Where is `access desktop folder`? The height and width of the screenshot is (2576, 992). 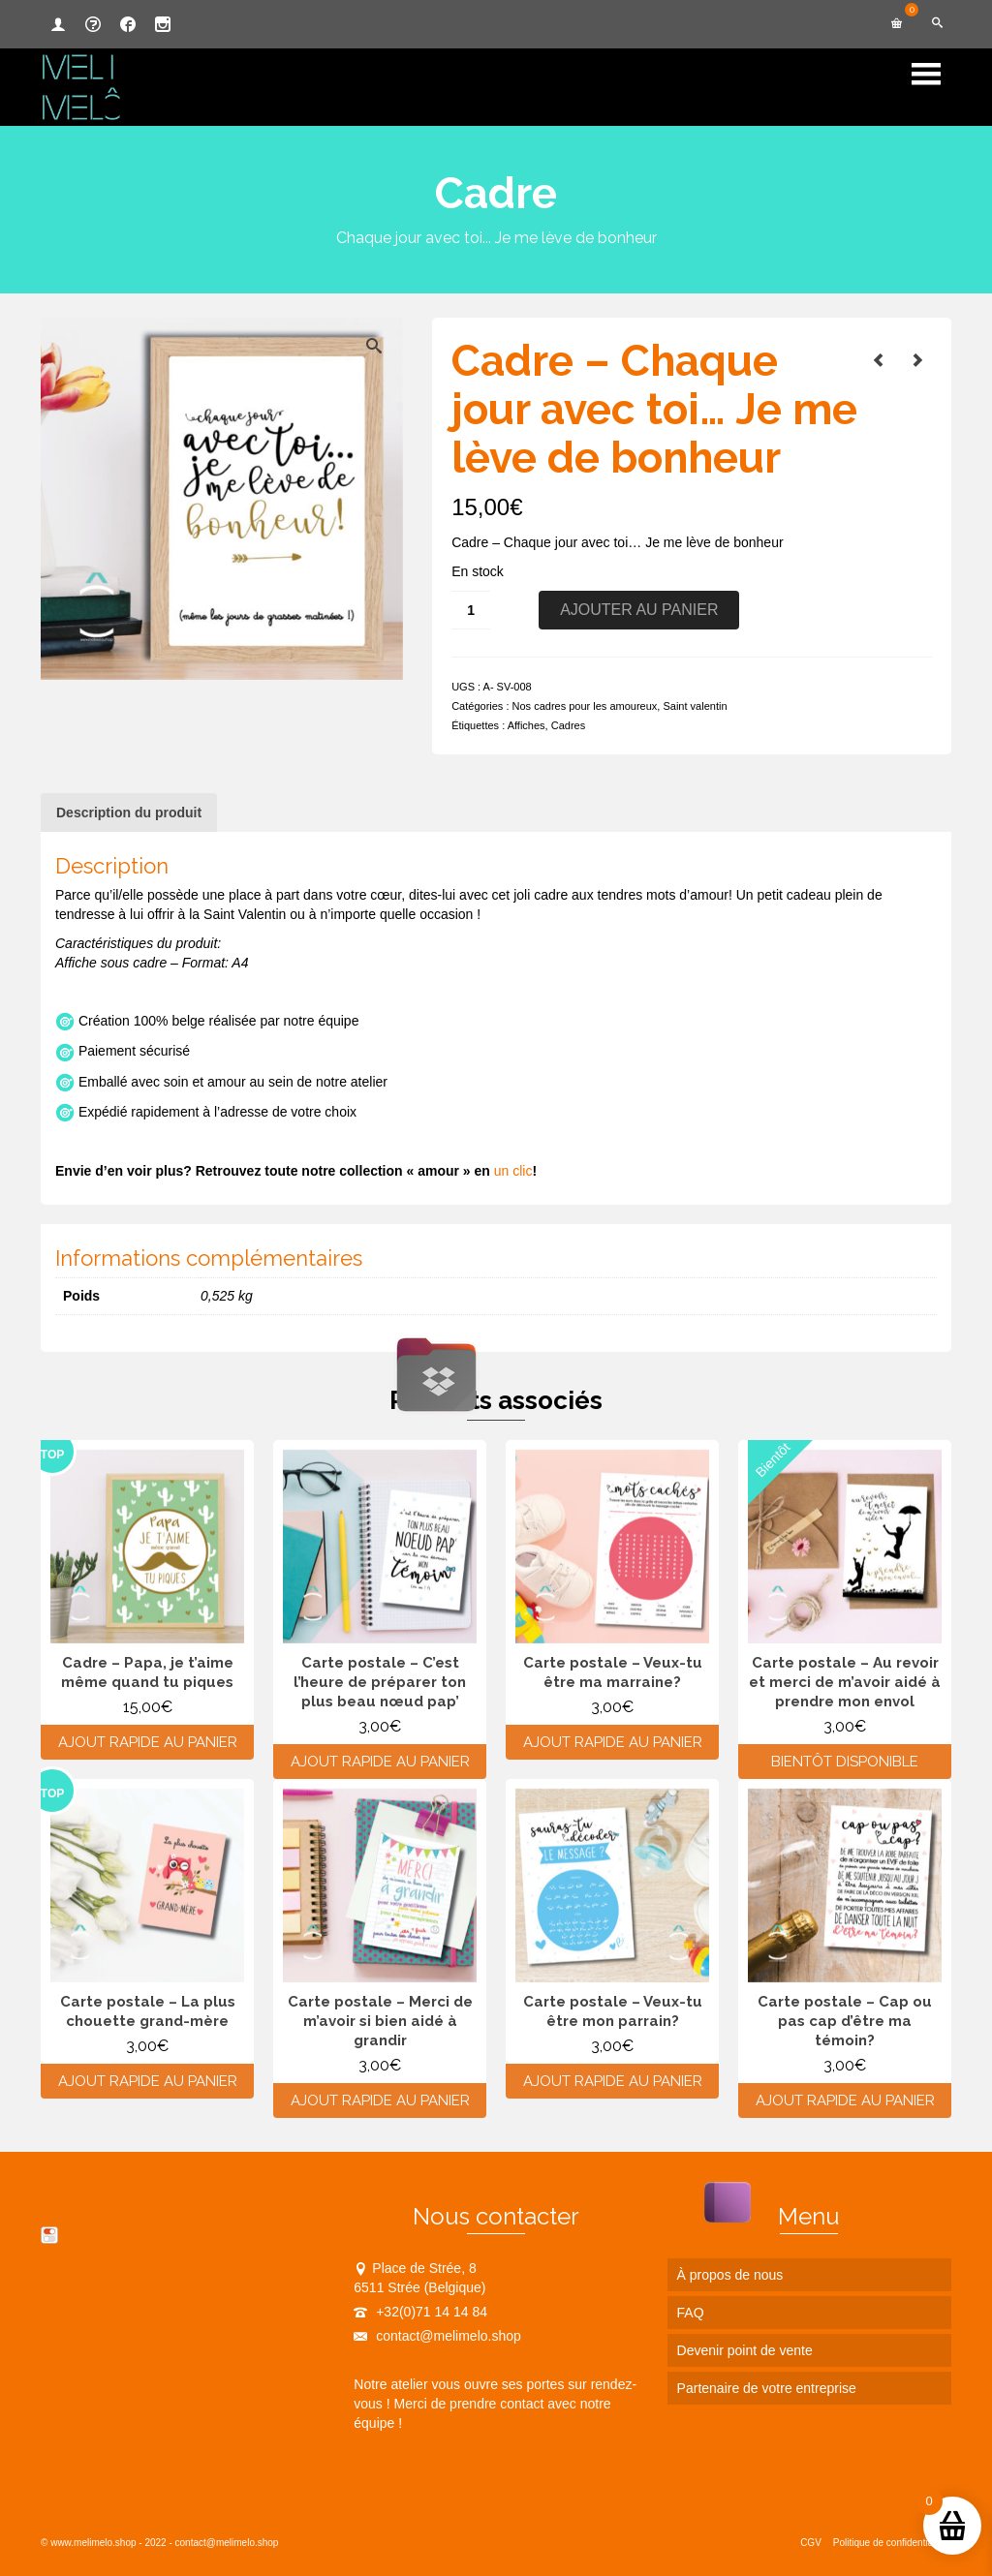
access desktop folder is located at coordinates (728, 2201).